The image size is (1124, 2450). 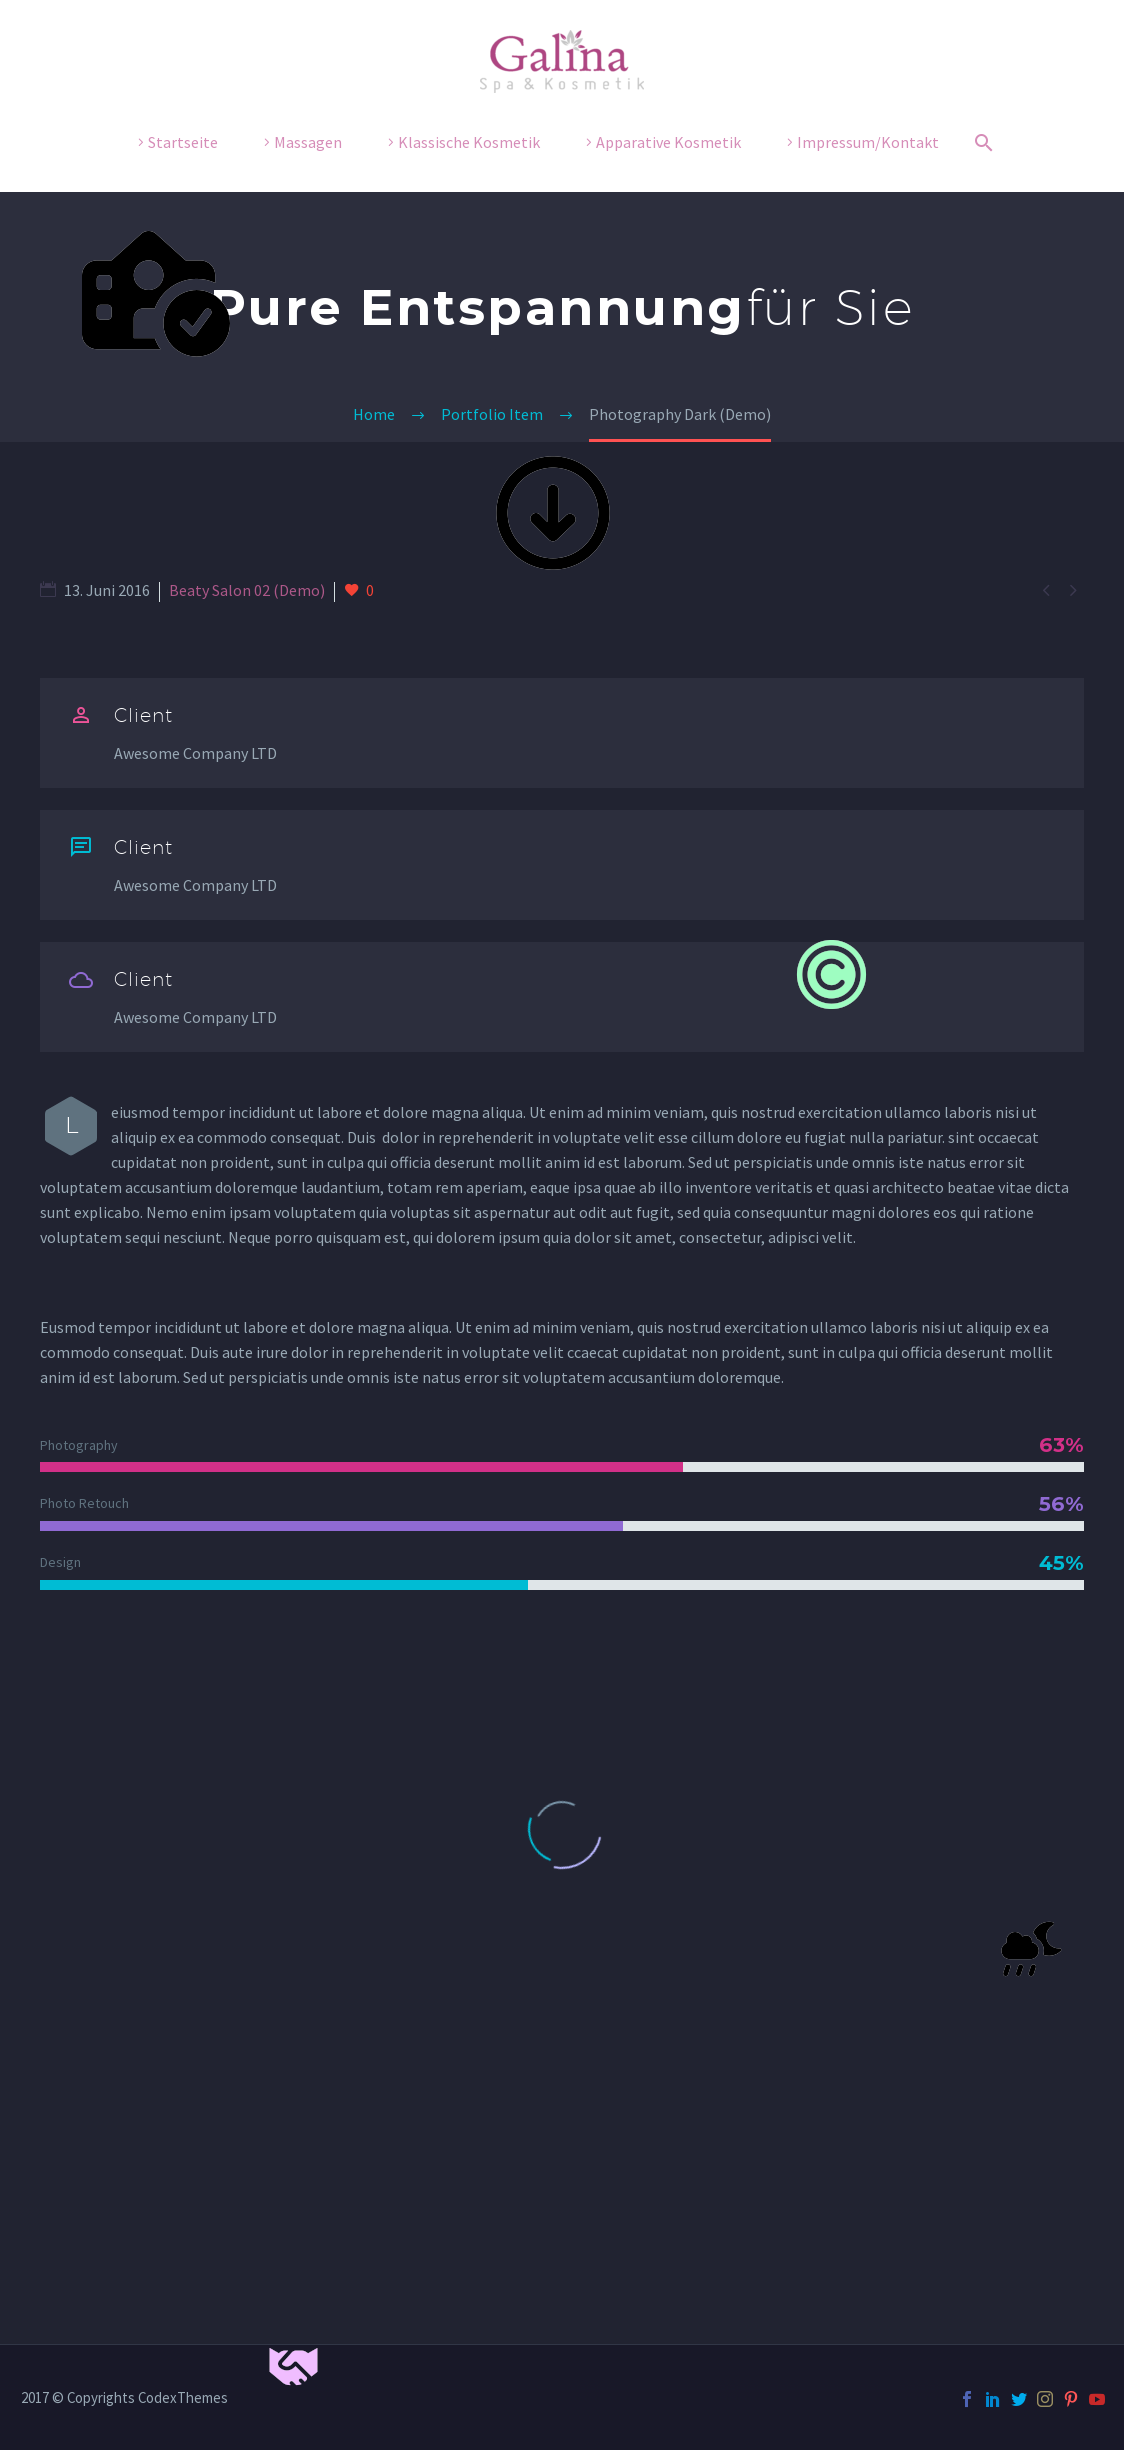 I want to click on indicates copyrighted content, so click(x=831, y=974).